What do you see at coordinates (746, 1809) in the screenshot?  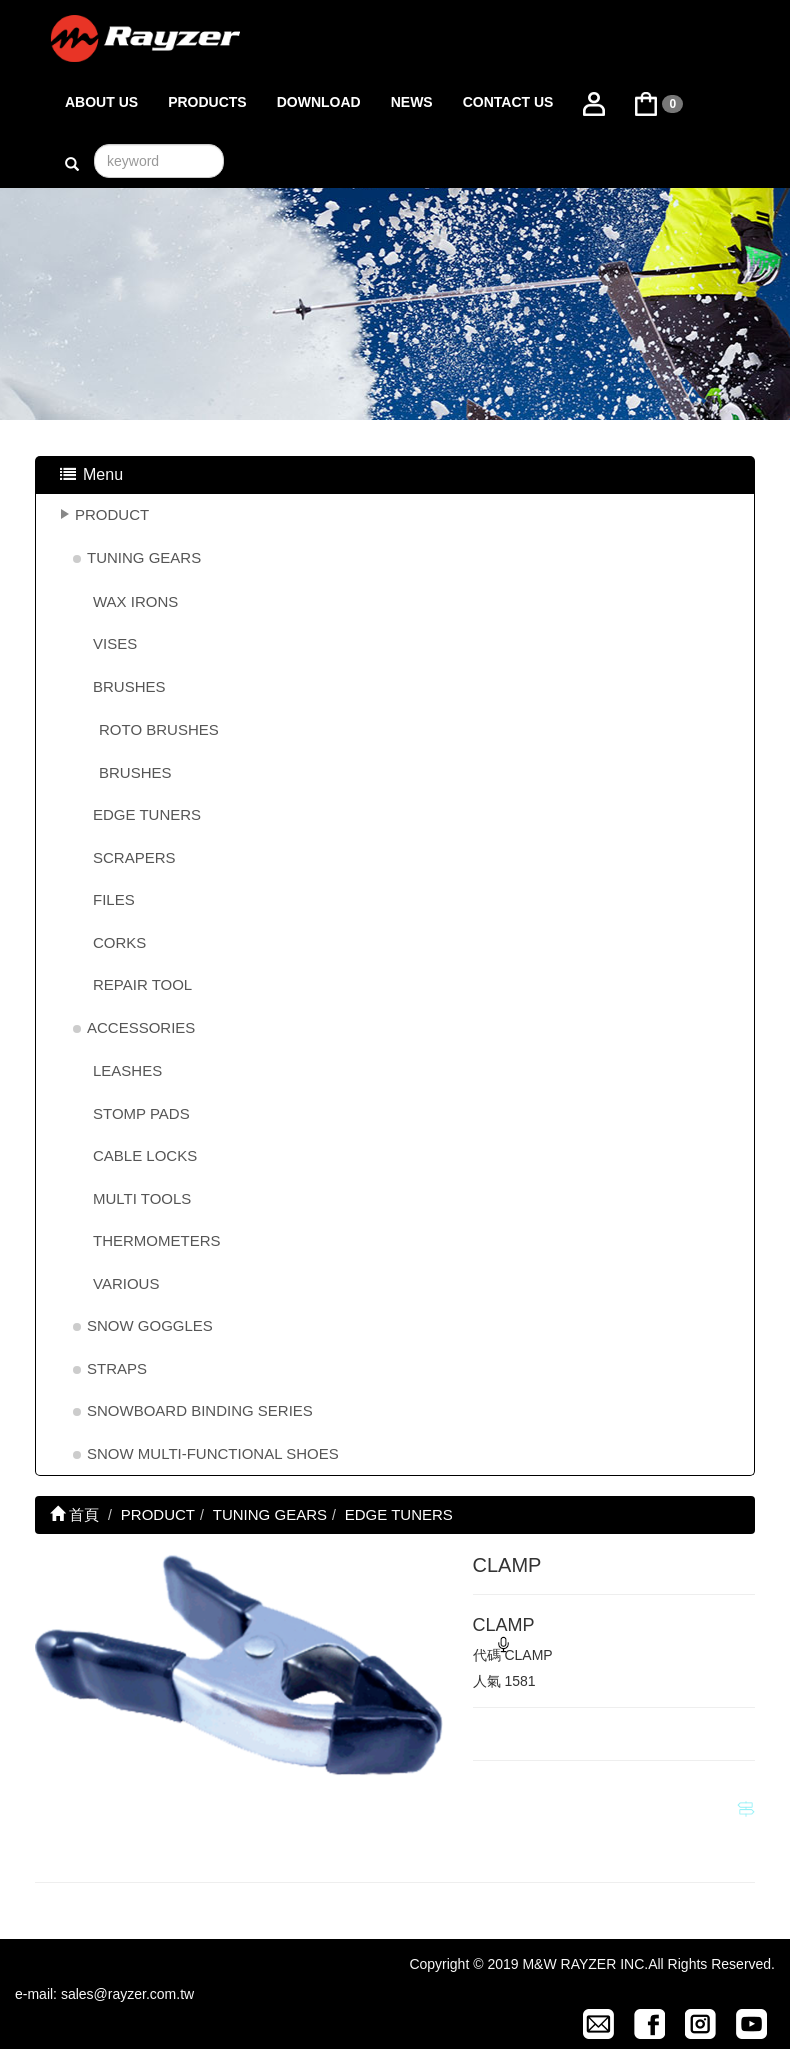 I see `navigate to directions or wayfinding options` at bounding box center [746, 1809].